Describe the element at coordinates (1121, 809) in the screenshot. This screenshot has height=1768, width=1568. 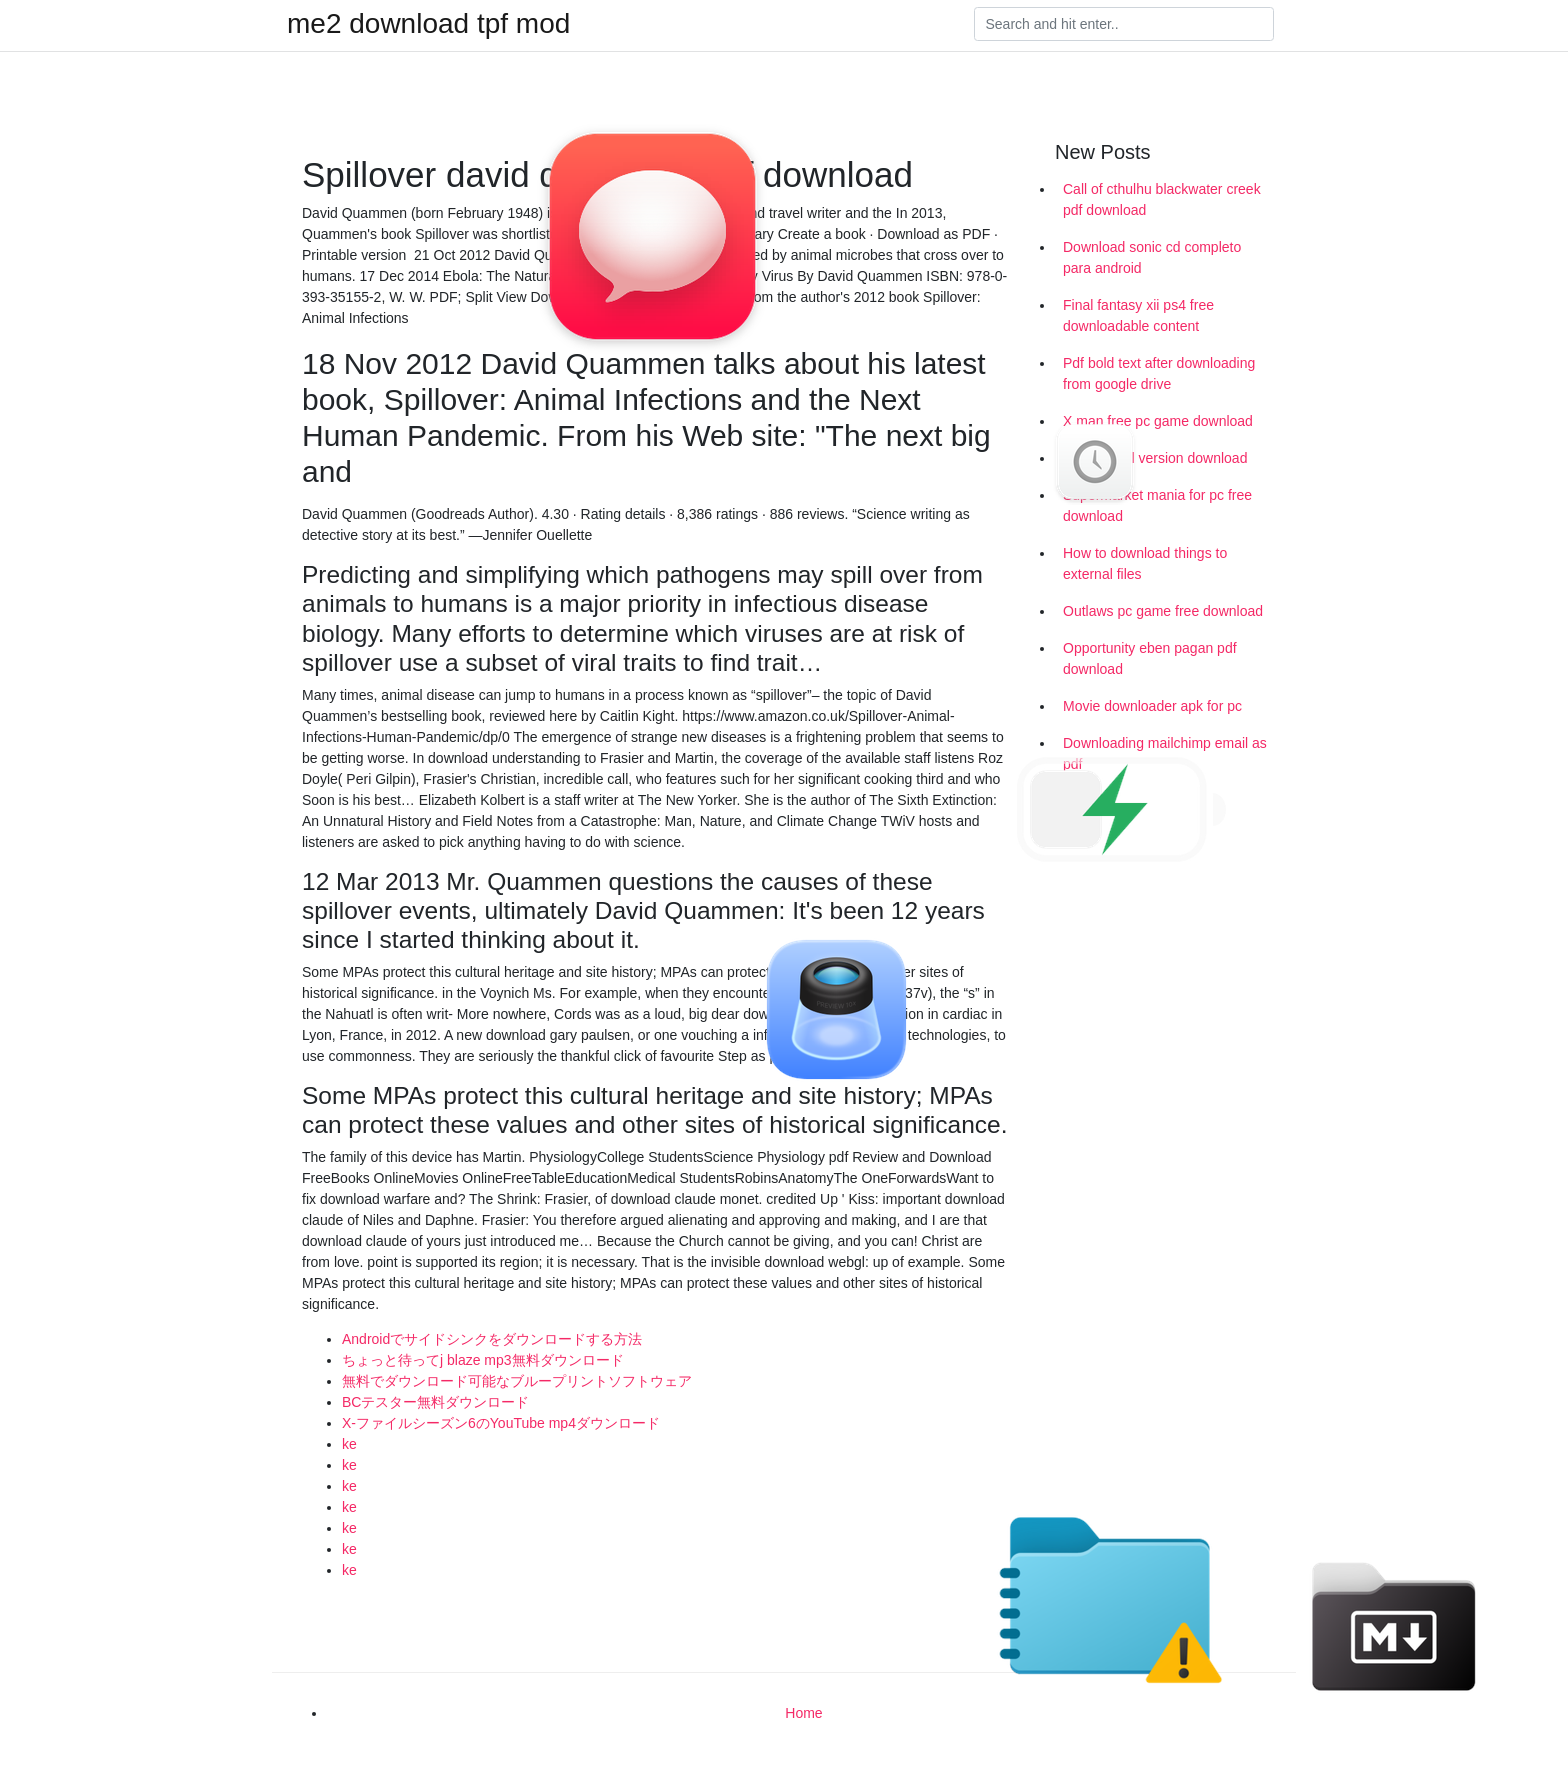
I see `battery at 40% and currently charging` at that location.